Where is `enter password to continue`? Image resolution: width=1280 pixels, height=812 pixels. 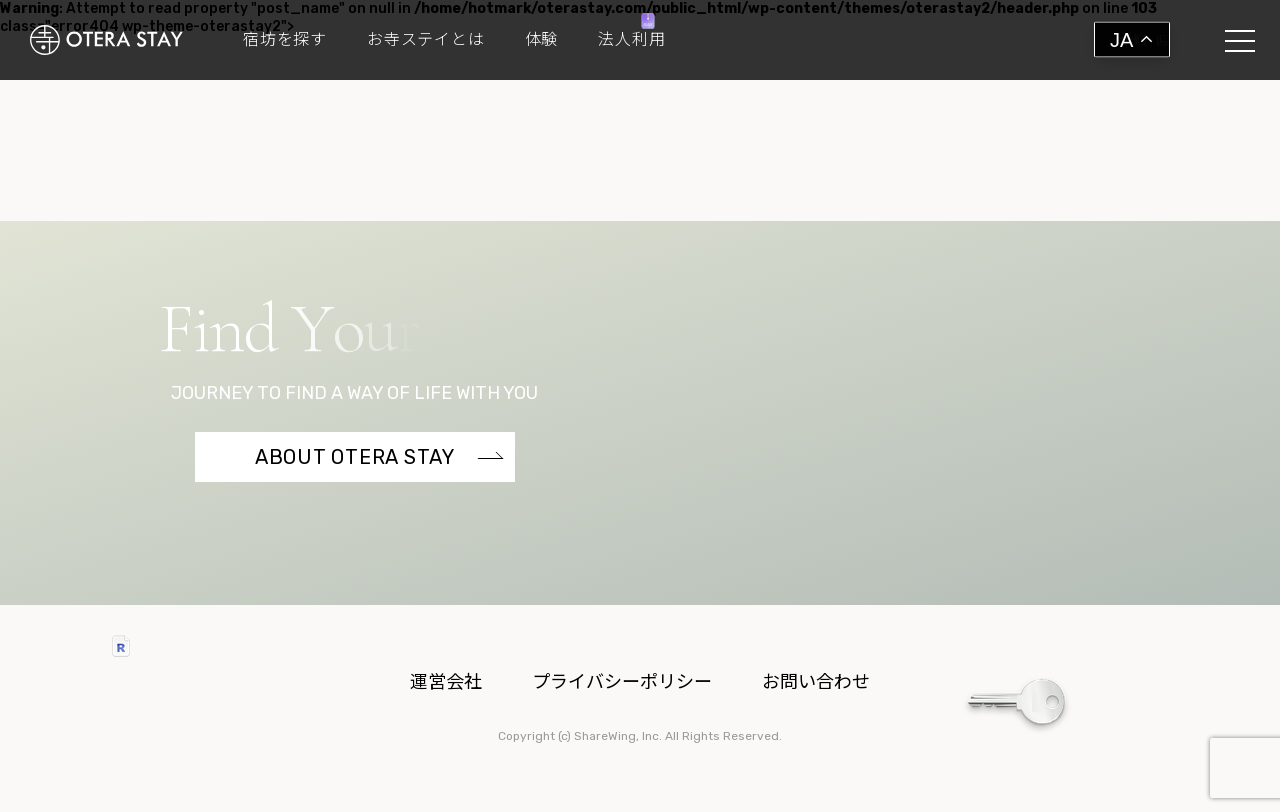
enter password to continue is located at coordinates (1017, 703).